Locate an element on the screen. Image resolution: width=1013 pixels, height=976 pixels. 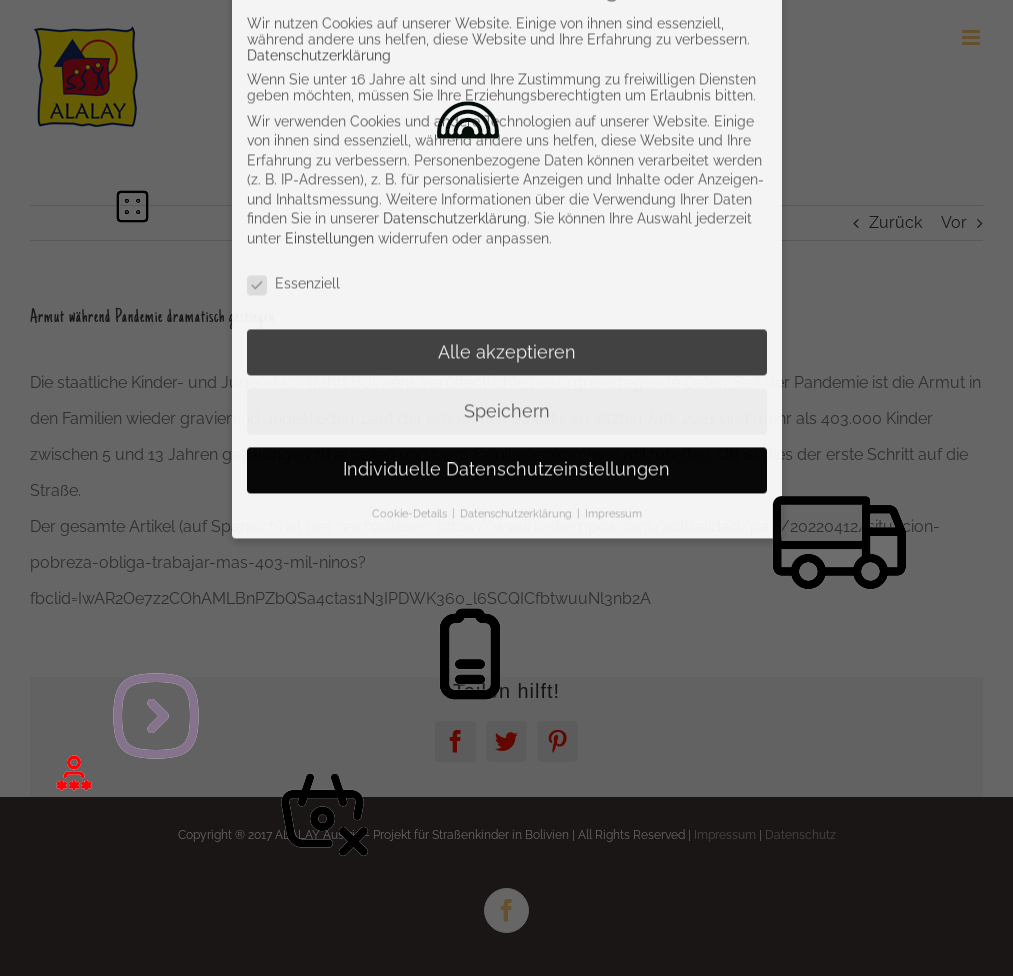
track your delivery status is located at coordinates (835, 536).